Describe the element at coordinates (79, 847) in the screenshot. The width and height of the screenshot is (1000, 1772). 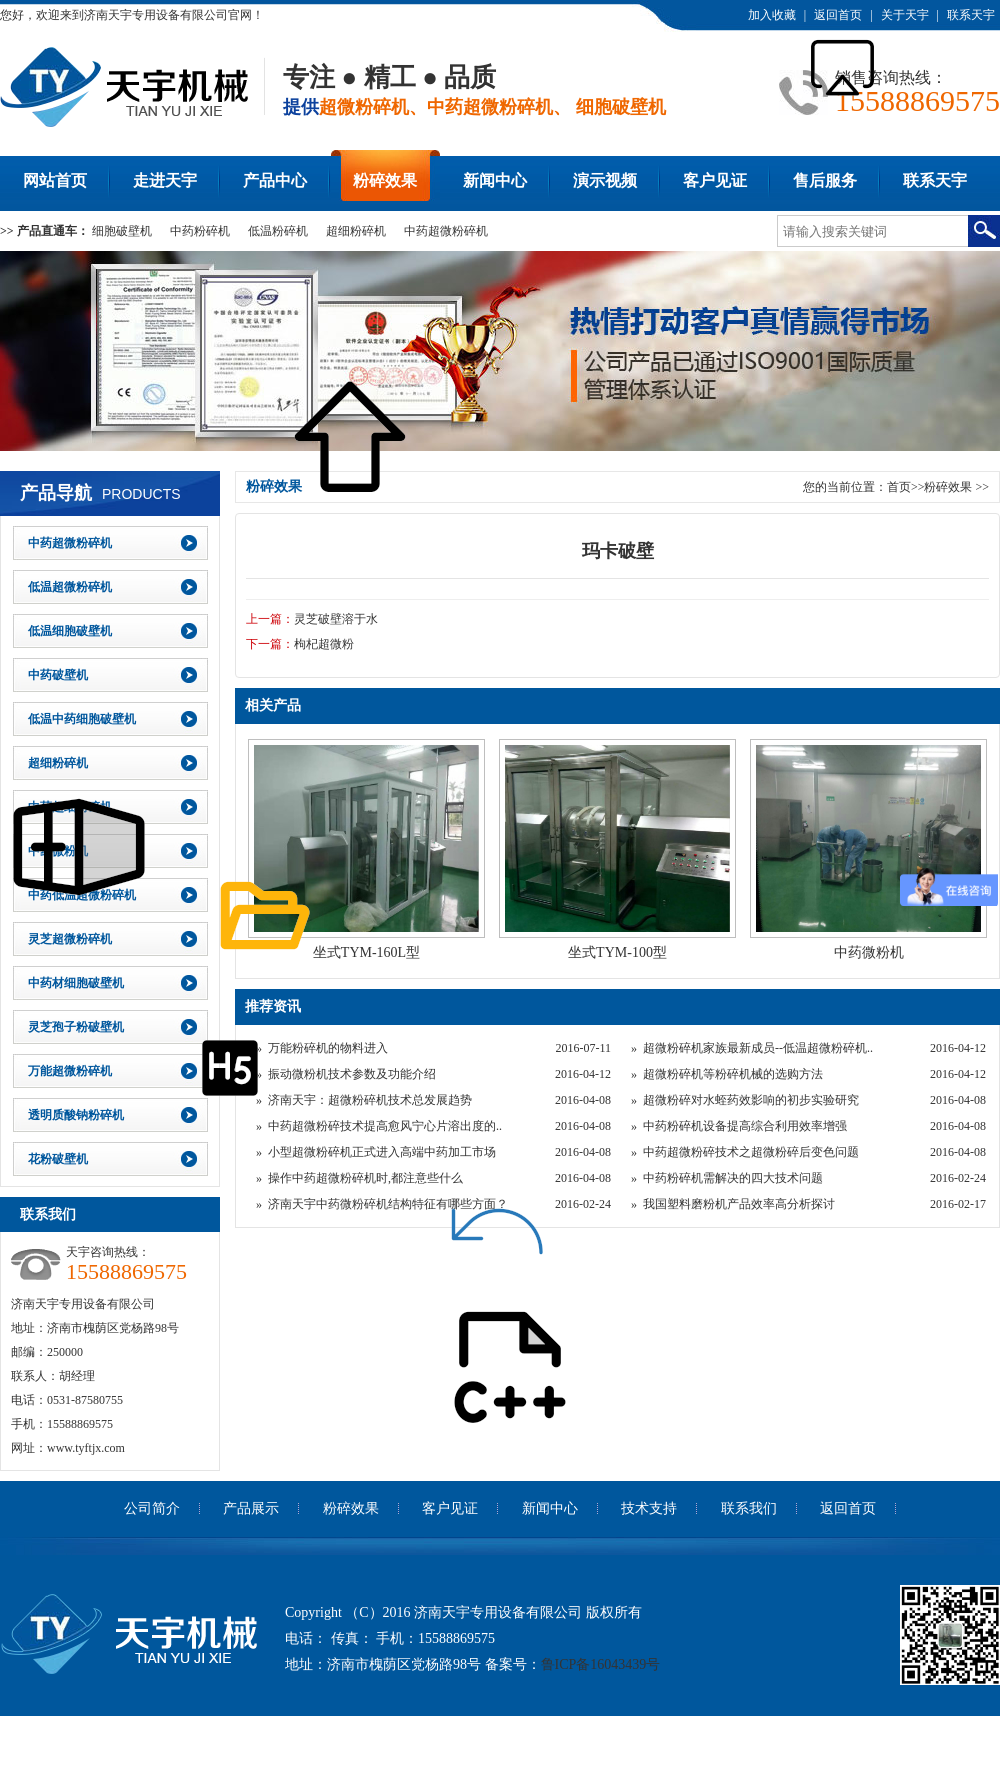
I see `view shipping or freight details` at that location.